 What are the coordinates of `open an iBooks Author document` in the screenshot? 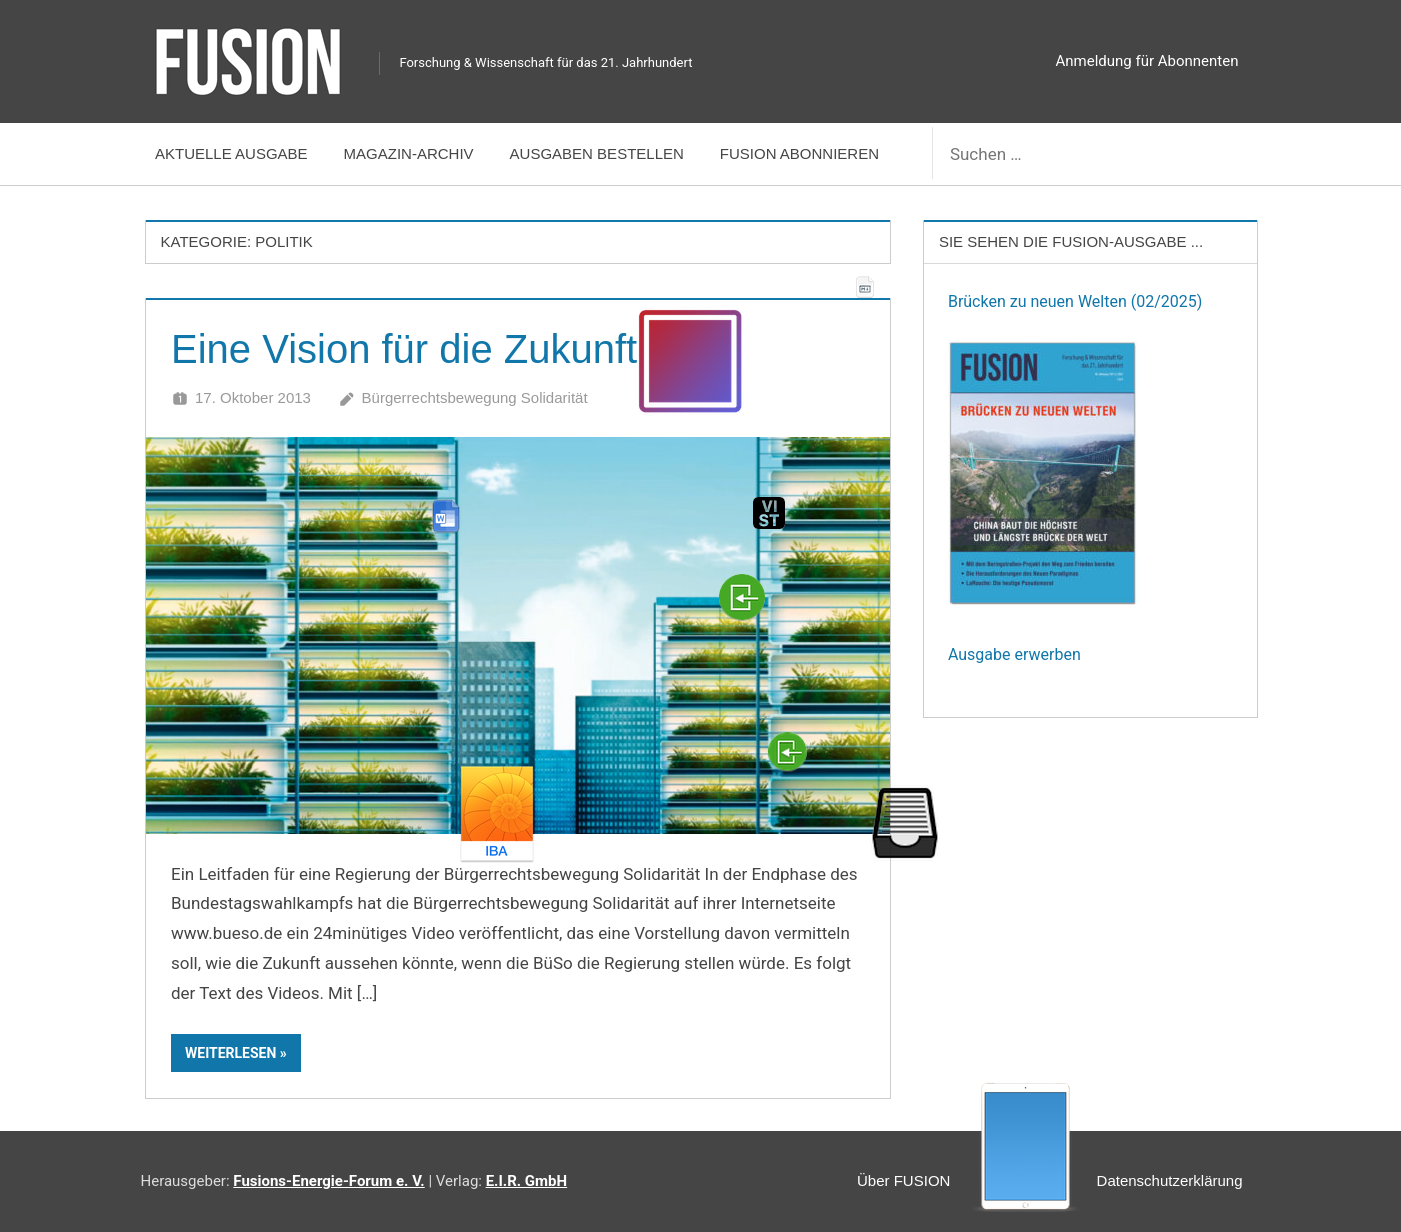 It's located at (497, 816).